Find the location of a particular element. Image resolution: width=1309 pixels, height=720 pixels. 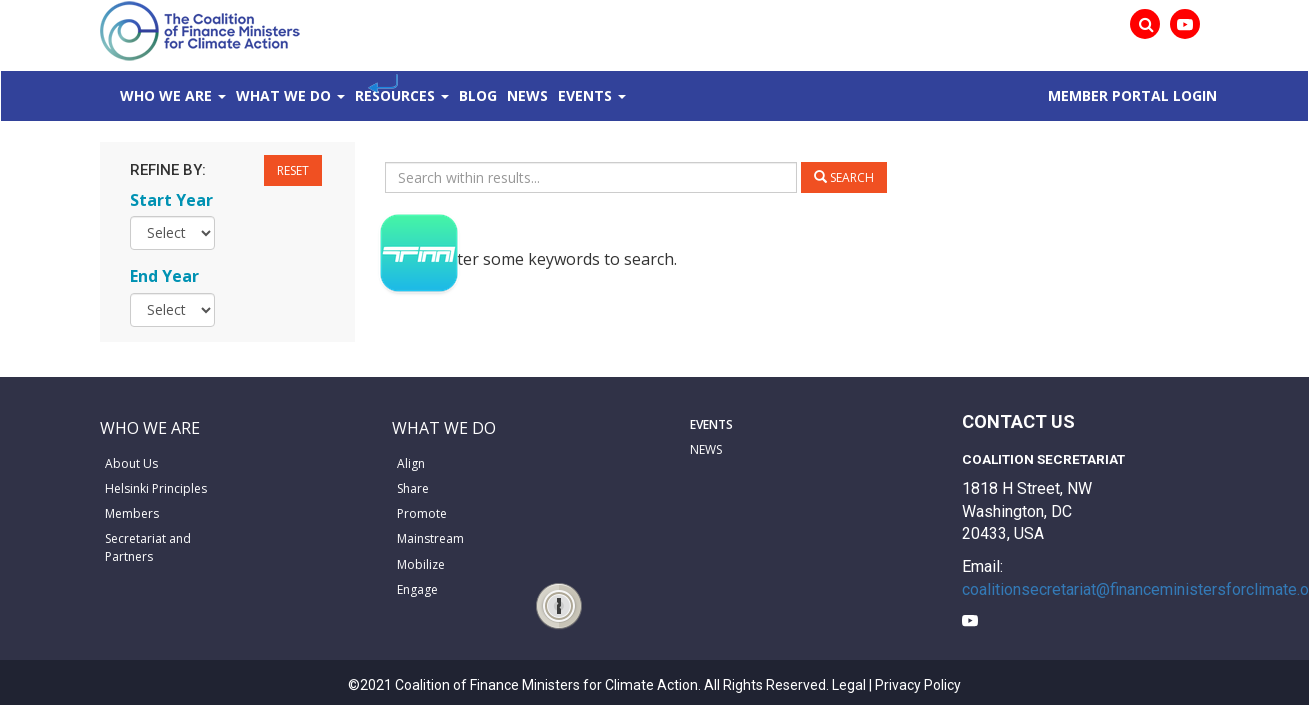

open the passwords app is located at coordinates (559, 606).